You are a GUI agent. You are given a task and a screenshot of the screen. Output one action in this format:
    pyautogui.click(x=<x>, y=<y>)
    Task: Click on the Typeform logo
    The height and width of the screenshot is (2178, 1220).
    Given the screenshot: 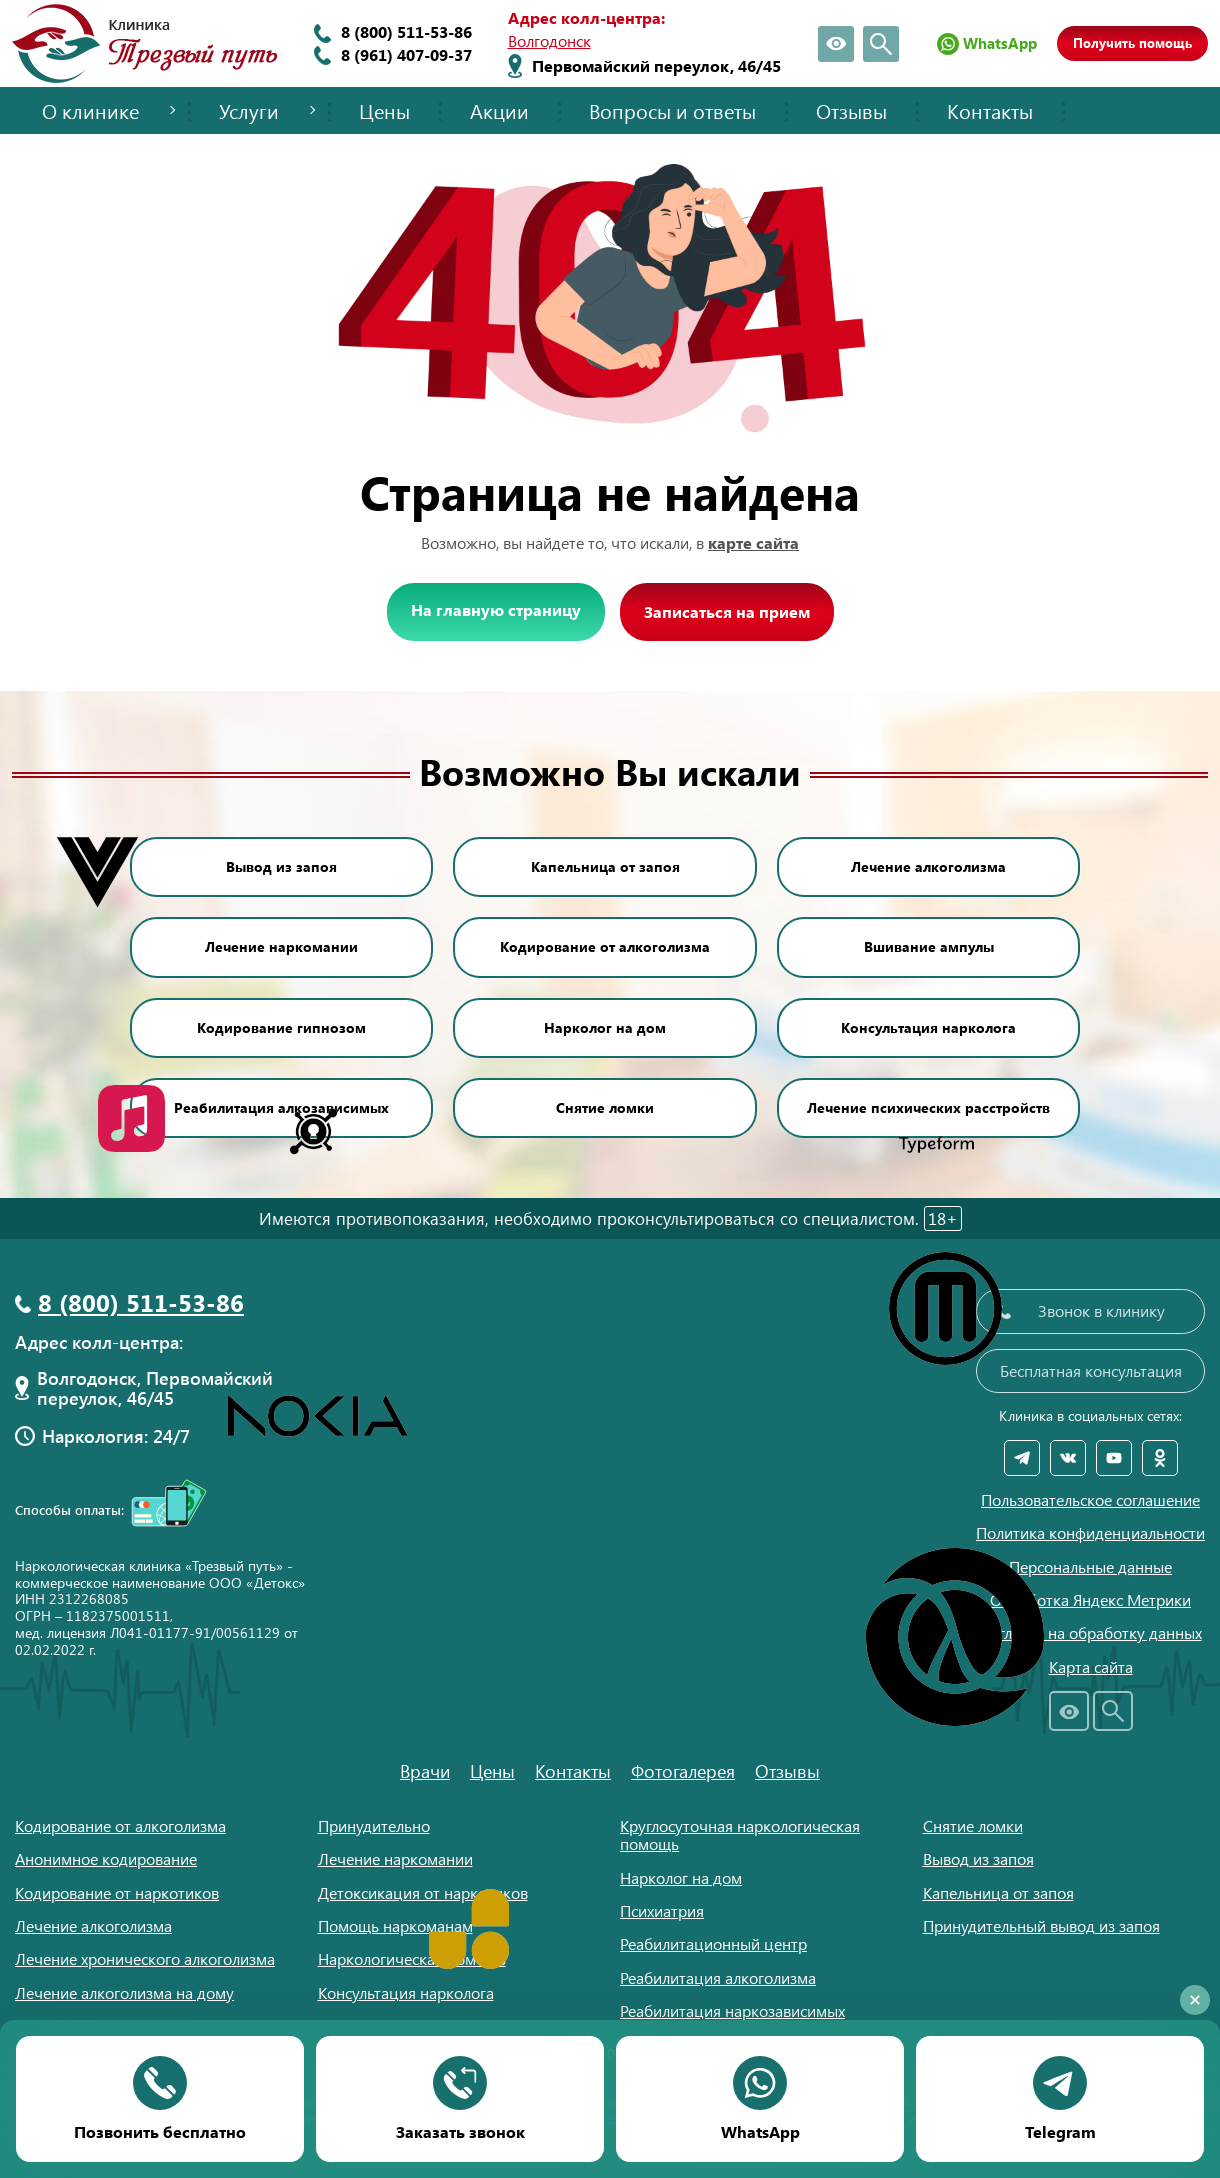 What is the action you would take?
    pyautogui.click(x=936, y=1144)
    